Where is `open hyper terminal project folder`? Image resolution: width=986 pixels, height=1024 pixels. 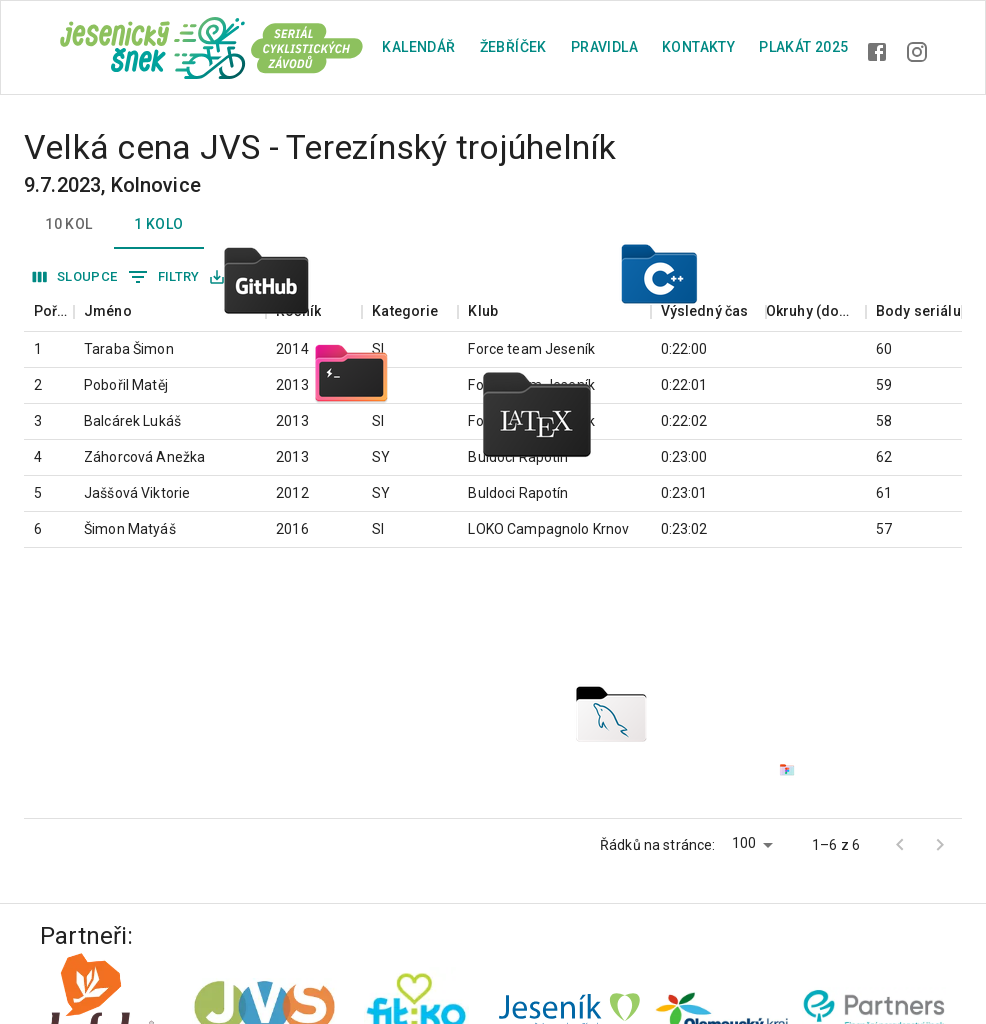 open hyper terminal project folder is located at coordinates (351, 375).